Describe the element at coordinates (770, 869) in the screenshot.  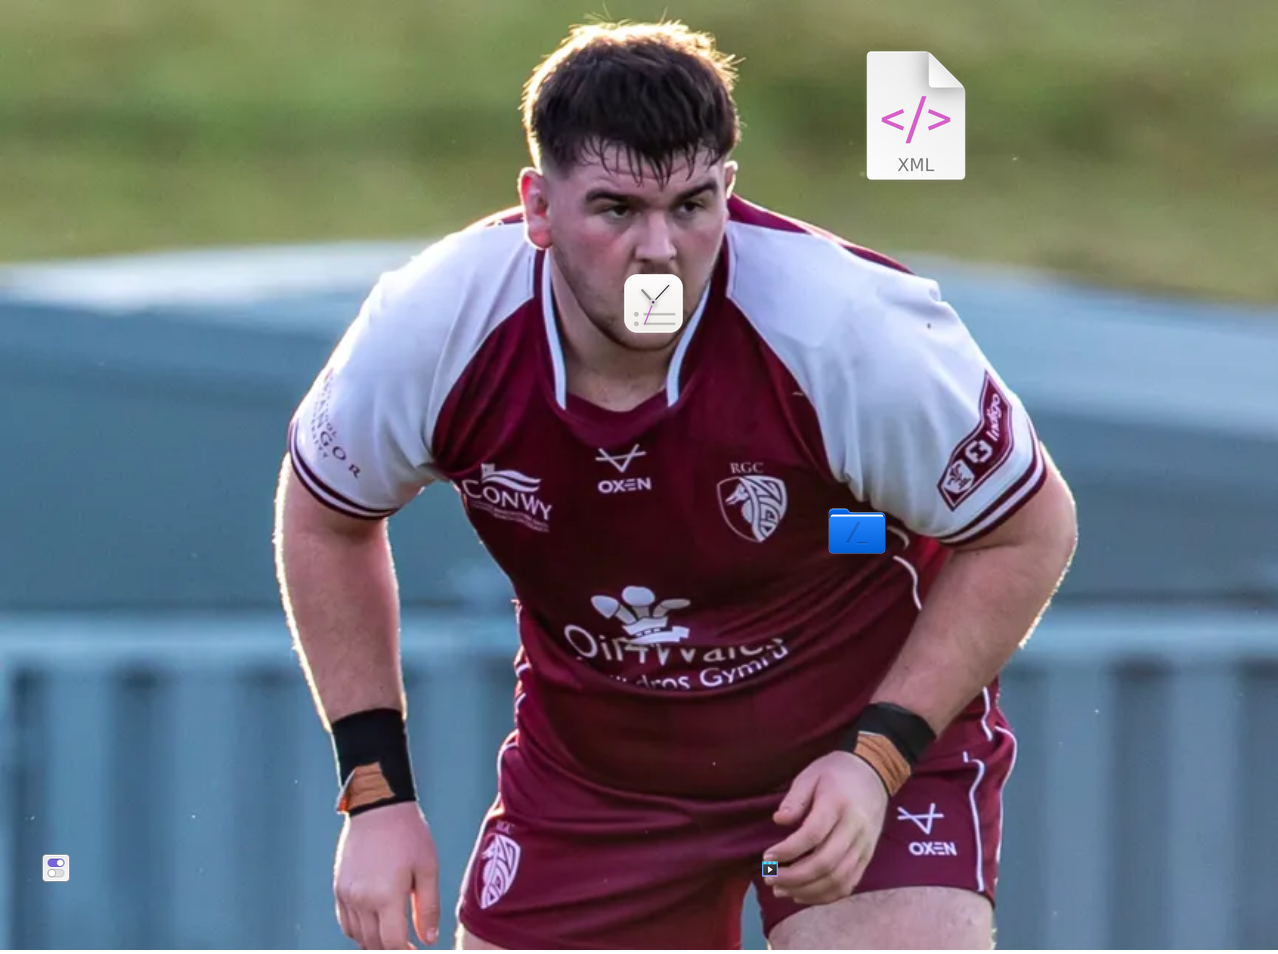
I see `open tv2 streaming app` at that location.